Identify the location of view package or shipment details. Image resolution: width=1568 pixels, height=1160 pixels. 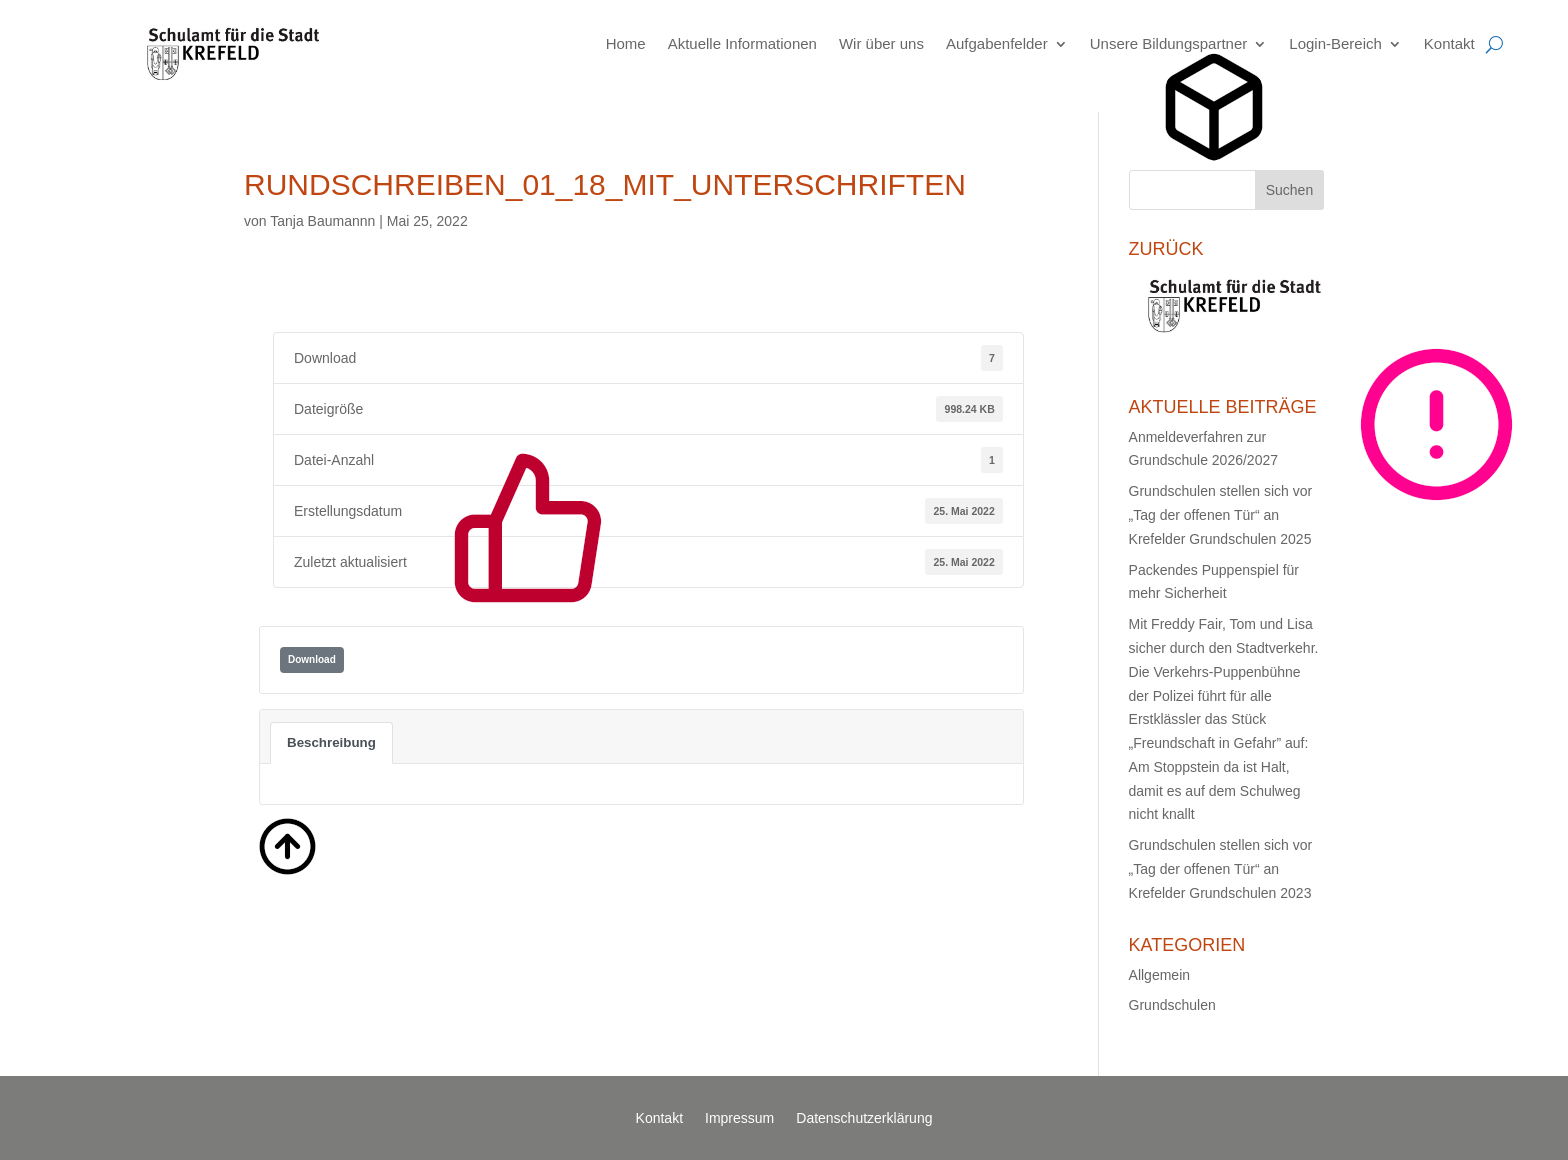
(1214, 107).